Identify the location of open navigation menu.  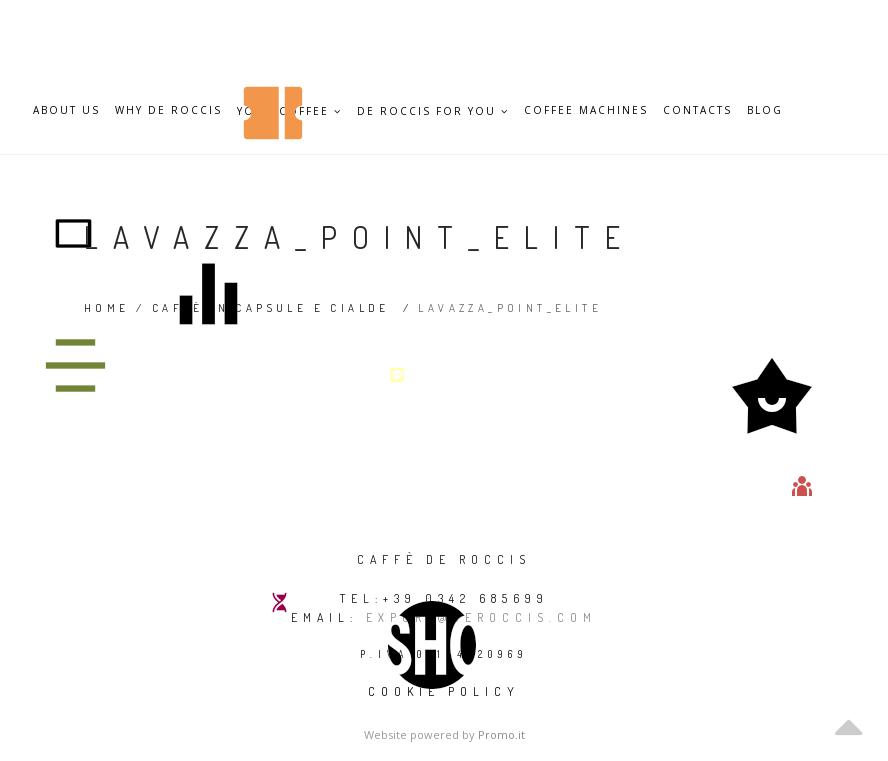
(75, 365).